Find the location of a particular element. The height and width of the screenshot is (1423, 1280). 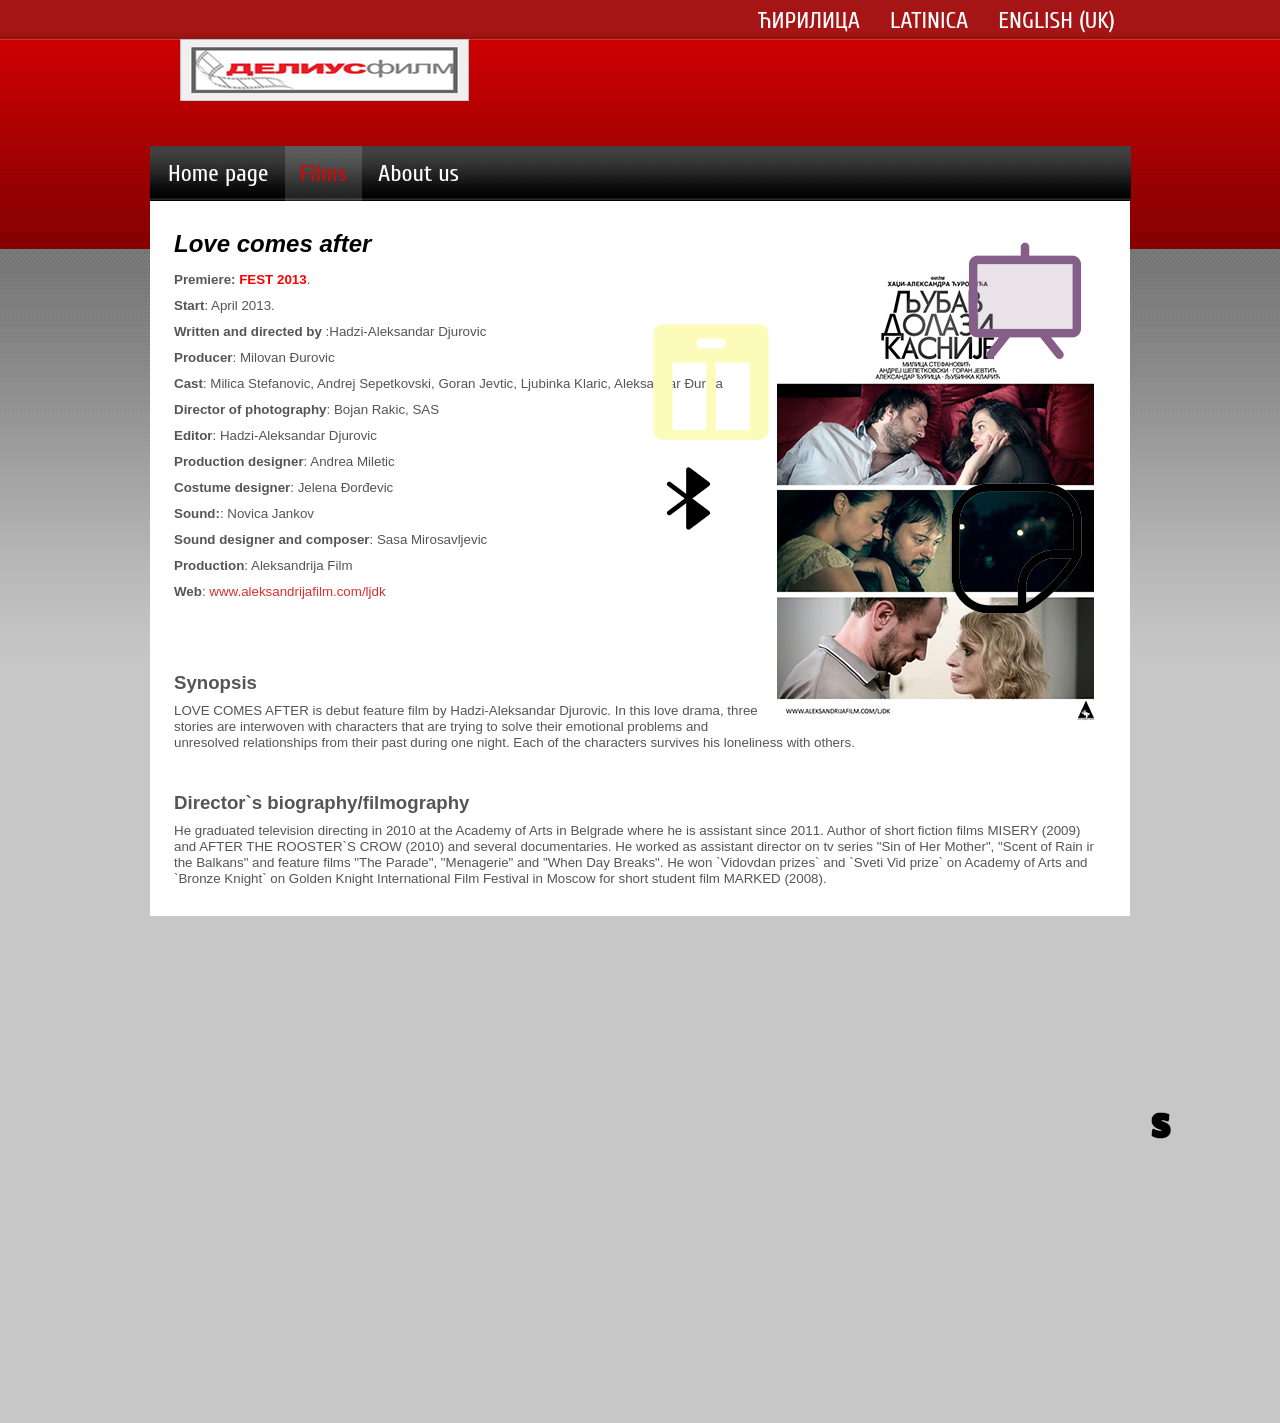

toggle bluetooth connectivity on or off is located at coordinates (688, 498).